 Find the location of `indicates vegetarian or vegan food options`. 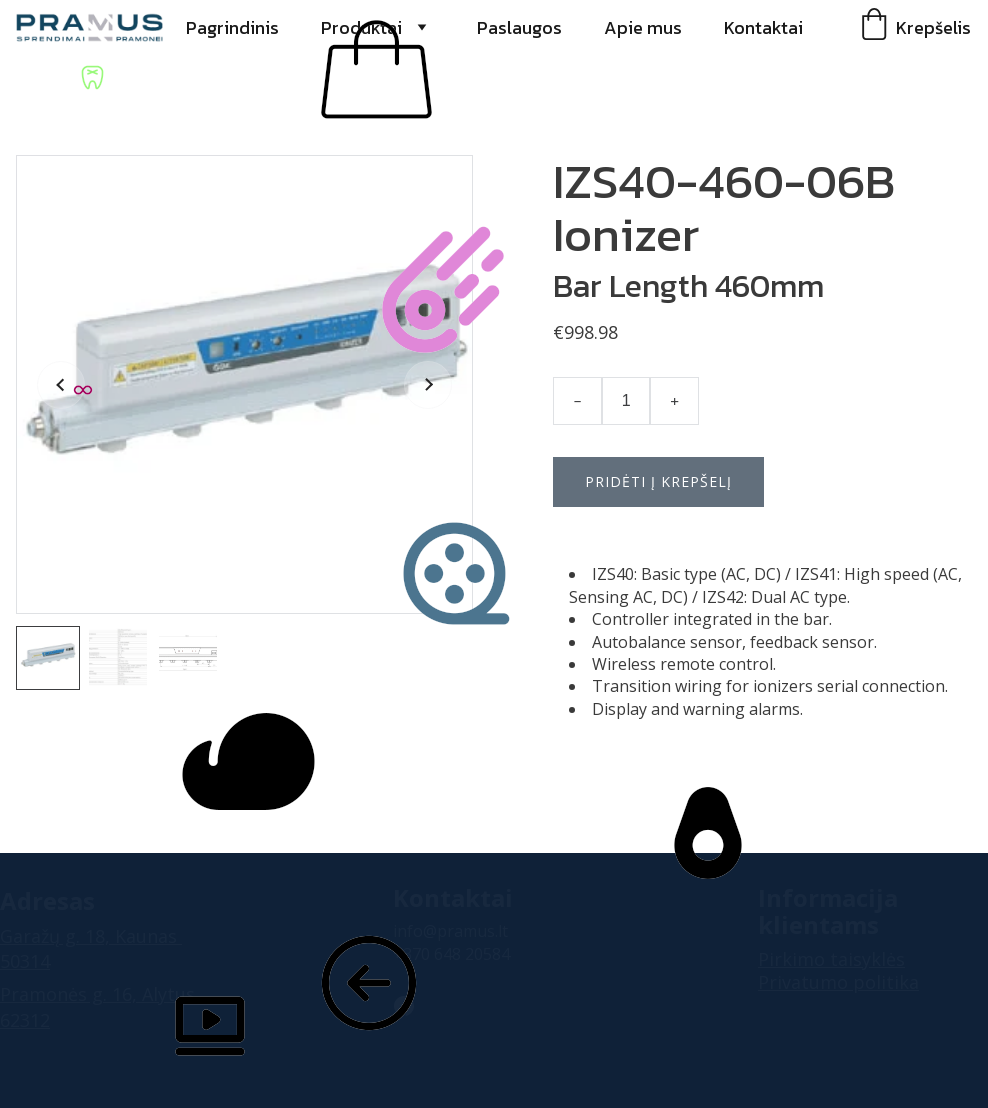

indicates vegetarian or vegan food options is located at coordinates (708, 833).